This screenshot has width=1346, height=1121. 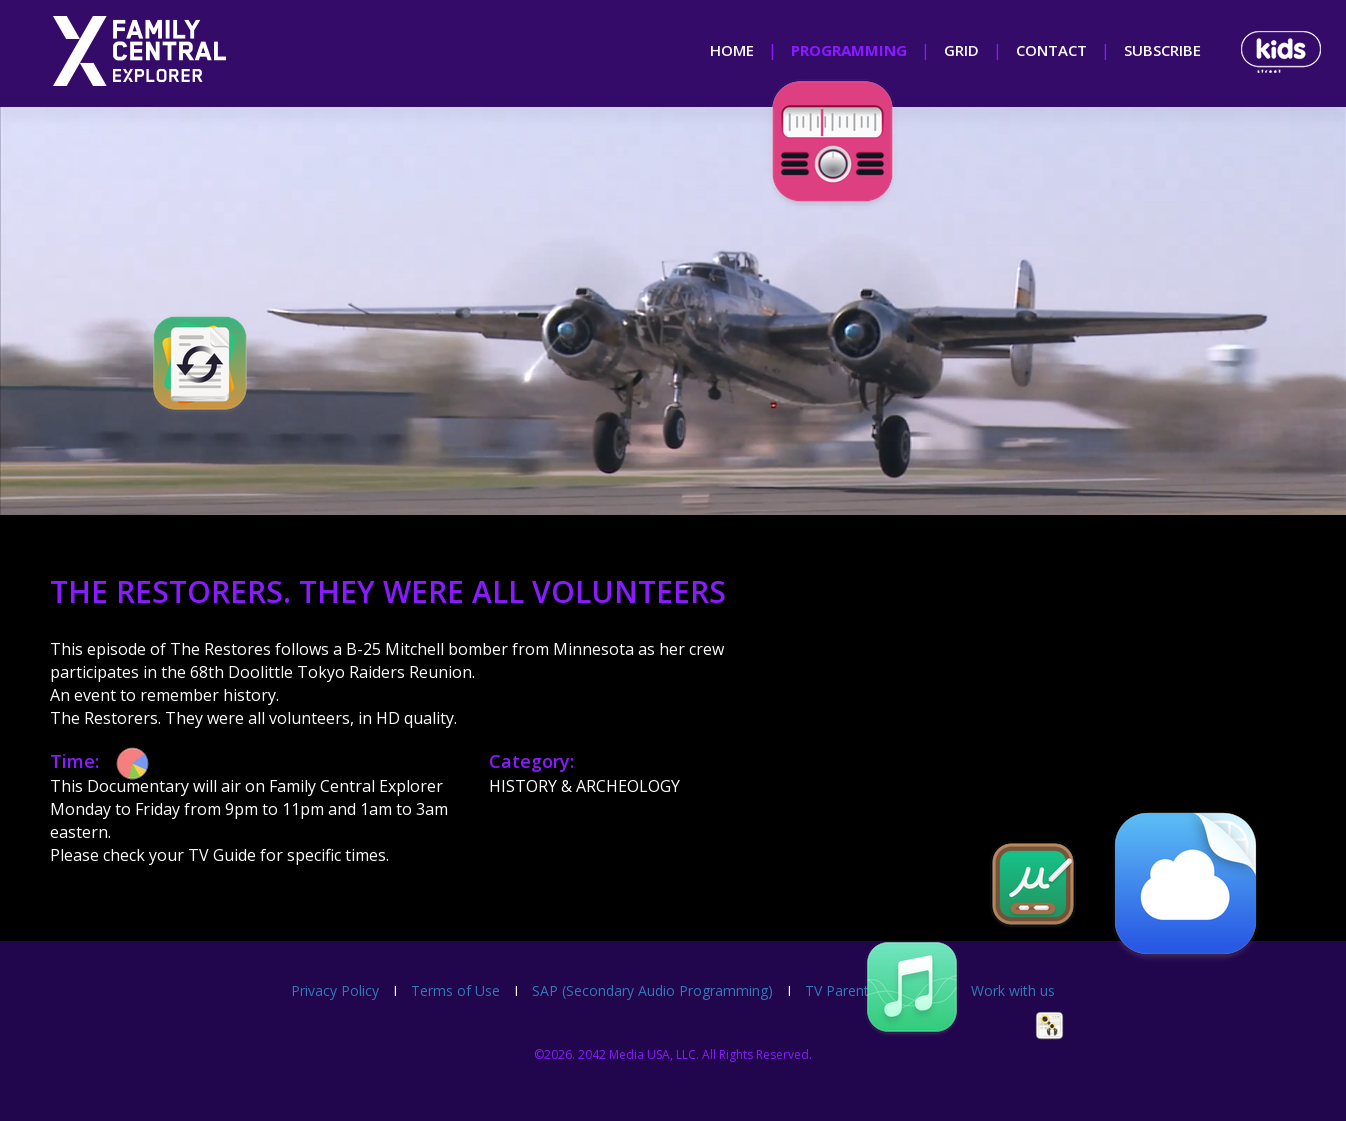 What do you see at coordinates (832, 141) in the screenshot?
I see `open tuner radio streaming app` at bounding box center [832, 141].